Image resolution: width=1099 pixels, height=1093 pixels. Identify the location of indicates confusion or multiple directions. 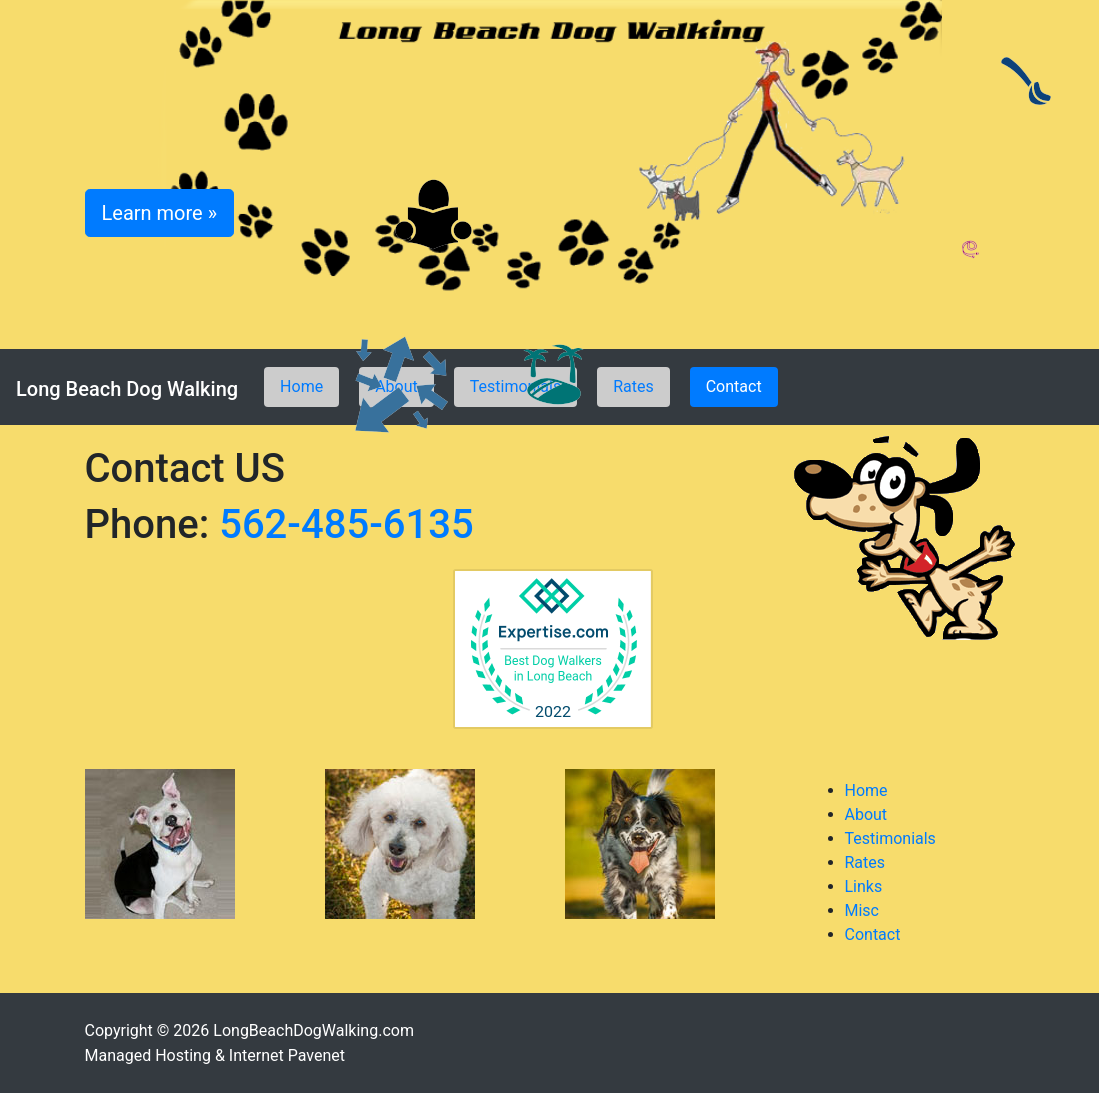
(401, 384).